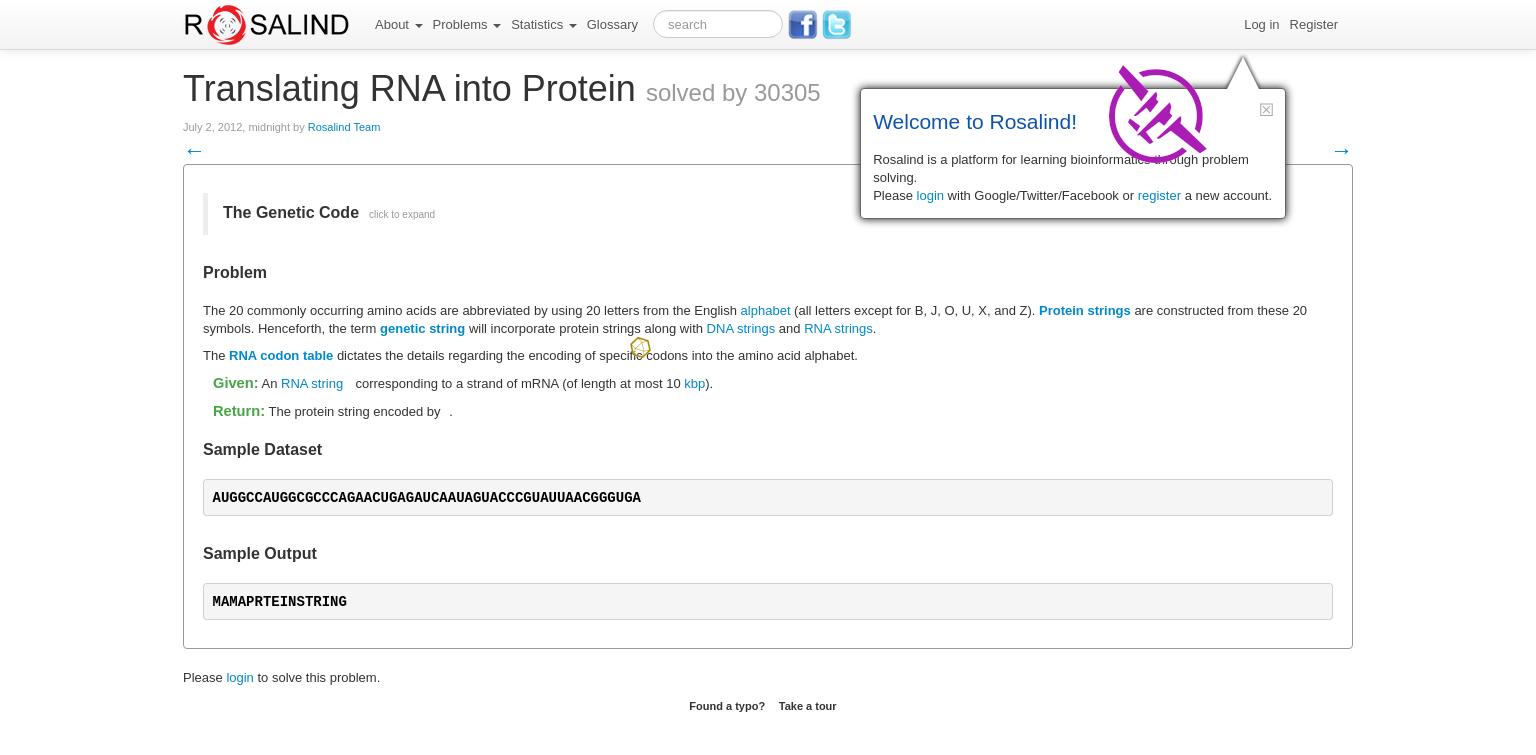 Image resolution: width=1536 pixels, height=755 pixels. I want to click on influxdb time-series database logo, so click(640, 347).